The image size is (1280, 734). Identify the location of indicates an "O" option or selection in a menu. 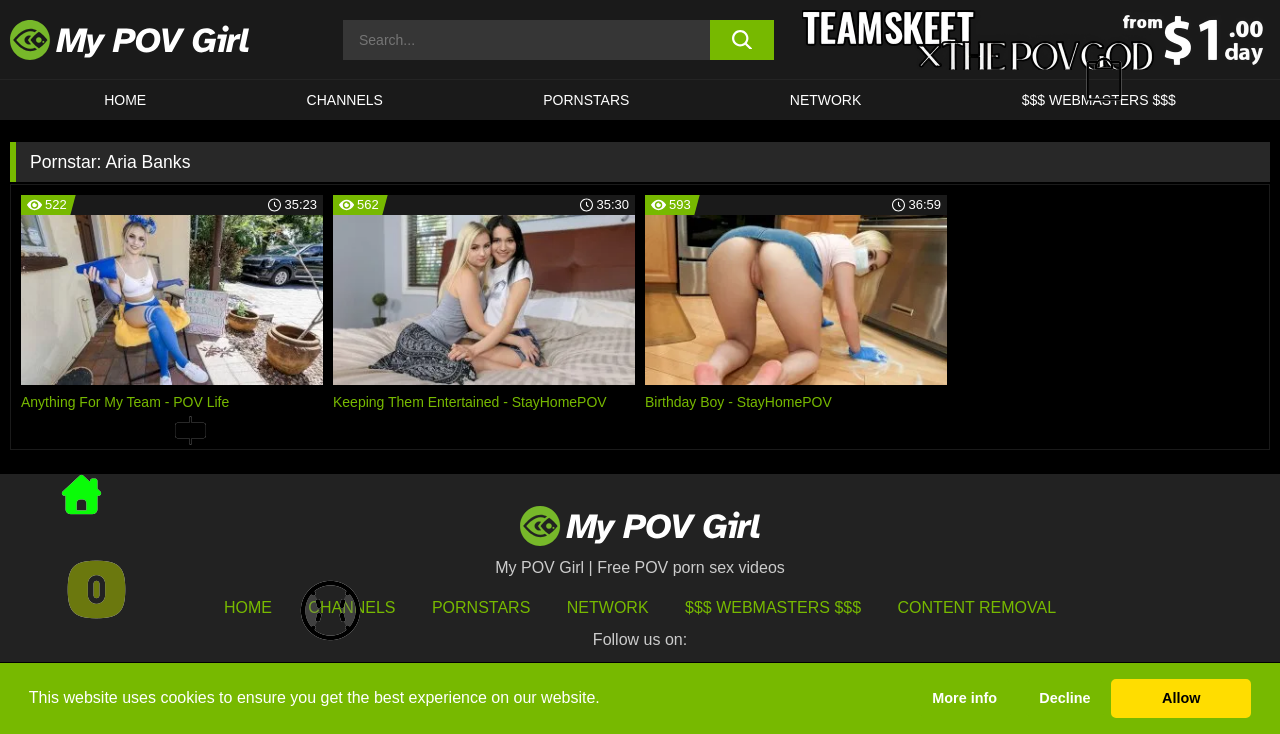
(96, 589).